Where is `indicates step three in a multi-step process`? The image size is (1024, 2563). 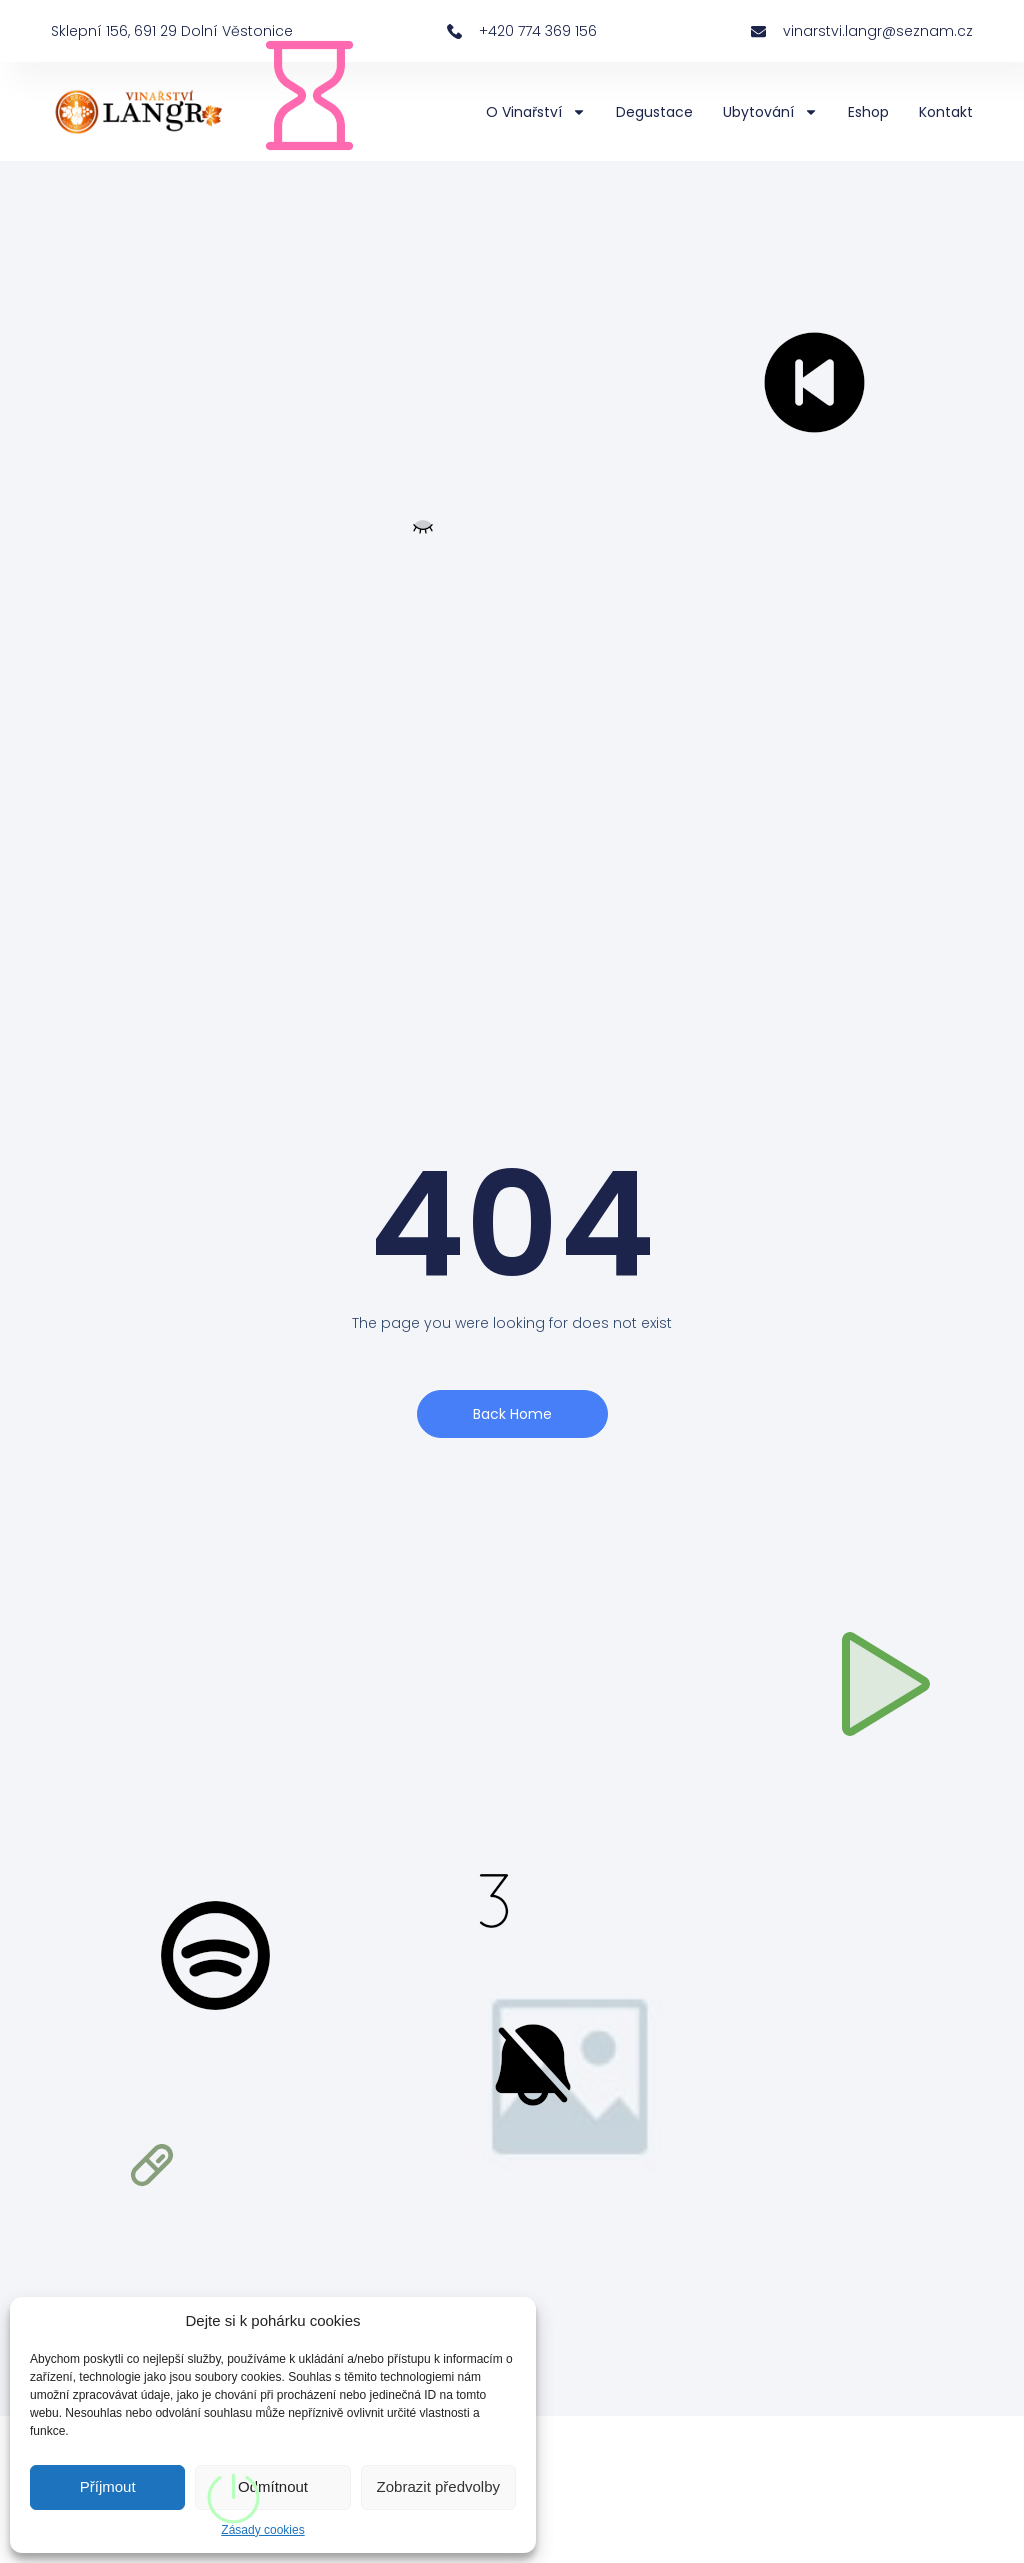
indicates step three in a multi-step process is located at coordinates (494, 1901).